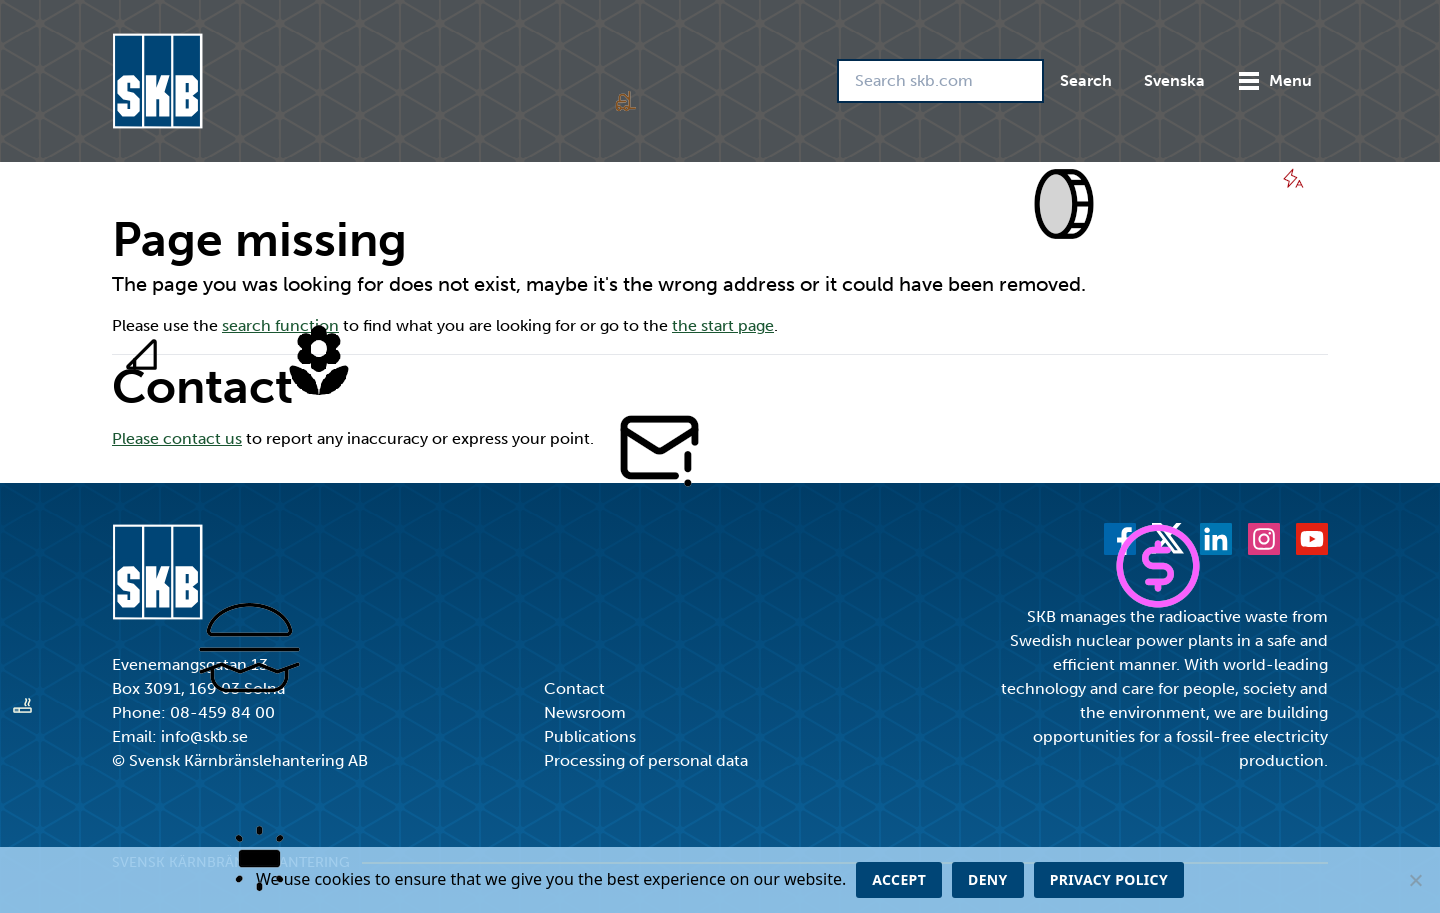  What do you see at coordinates (1293, 179) in the screenshot?
I see `enable auto-flash mode` at bounding box center [1293, 179].